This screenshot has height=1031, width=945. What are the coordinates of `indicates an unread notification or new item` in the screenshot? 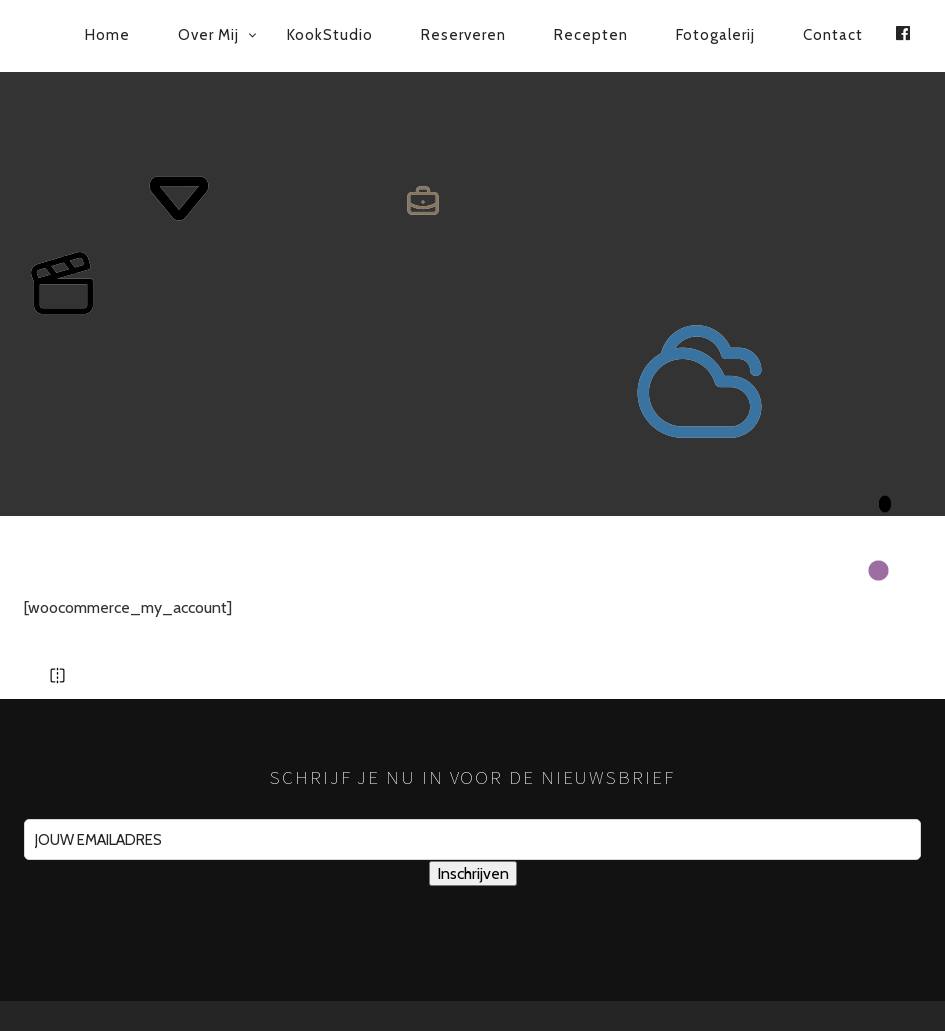 It's located at (878, 570).